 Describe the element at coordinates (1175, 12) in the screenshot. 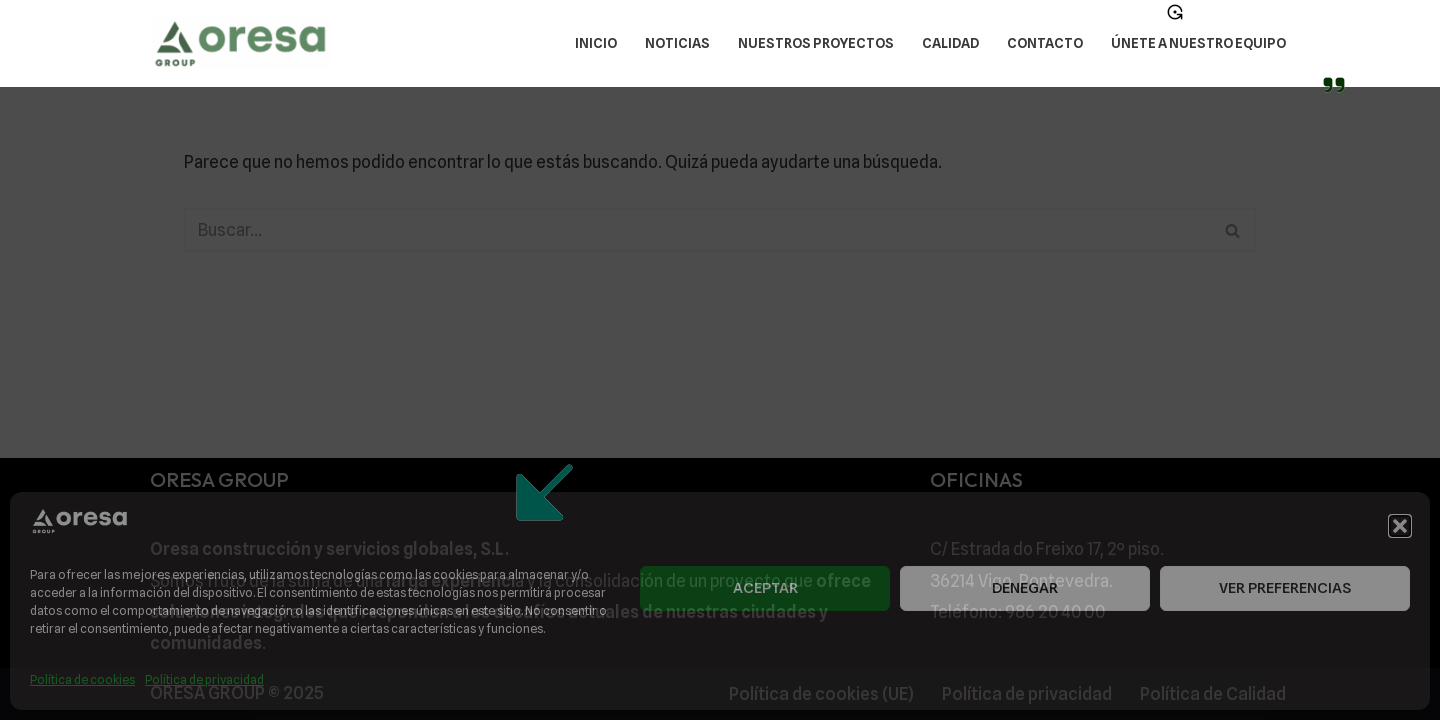

I see `rotate or refresh content` at that location.